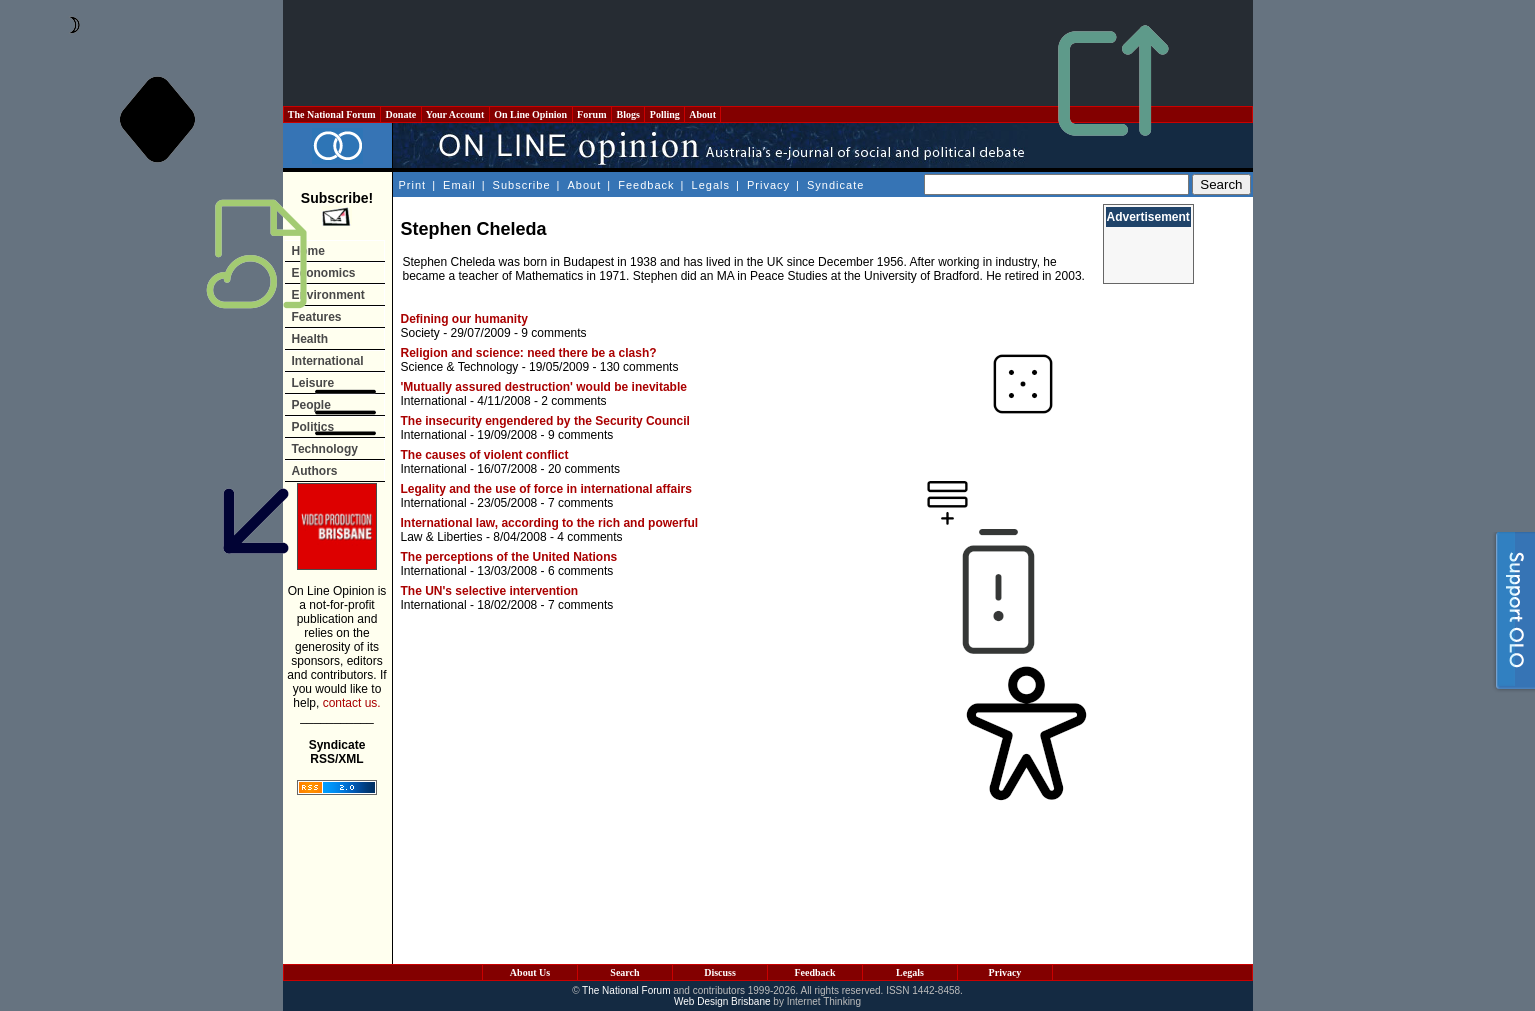 The width and height of the screenshot is (1535, 1011). Describe the element at coordinates (1023, 384) in the screenshot. I see `randomize or shuffle content` at that location.